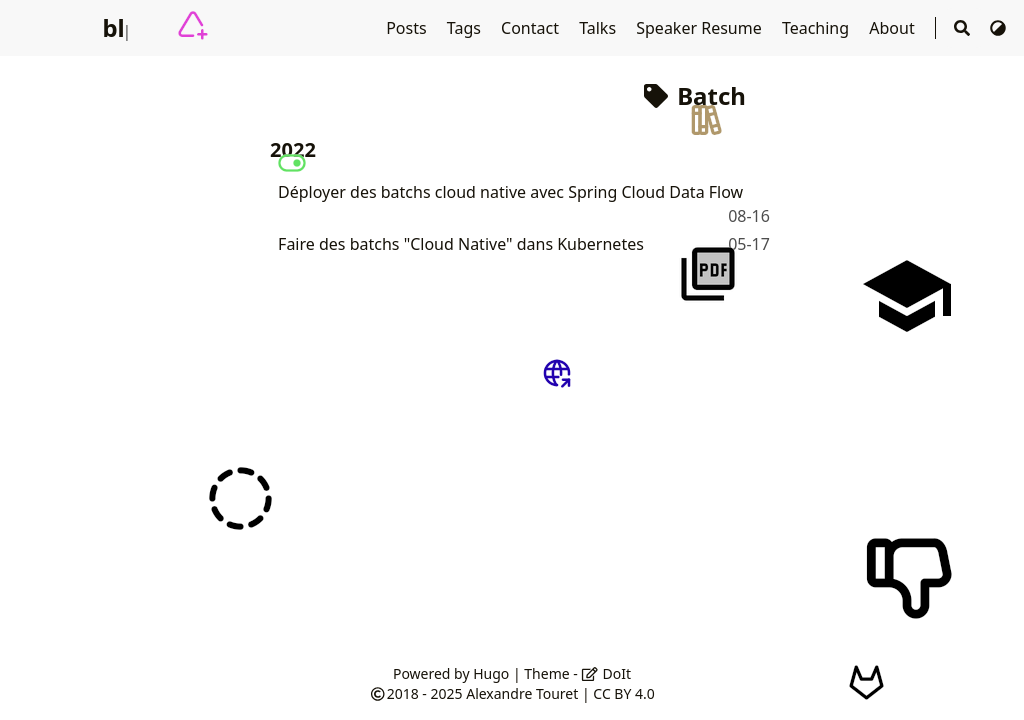 Image resolution: width=1024 pixels, height=720 pixels. I want to click on link to GitLab repository, so click(866, 682).